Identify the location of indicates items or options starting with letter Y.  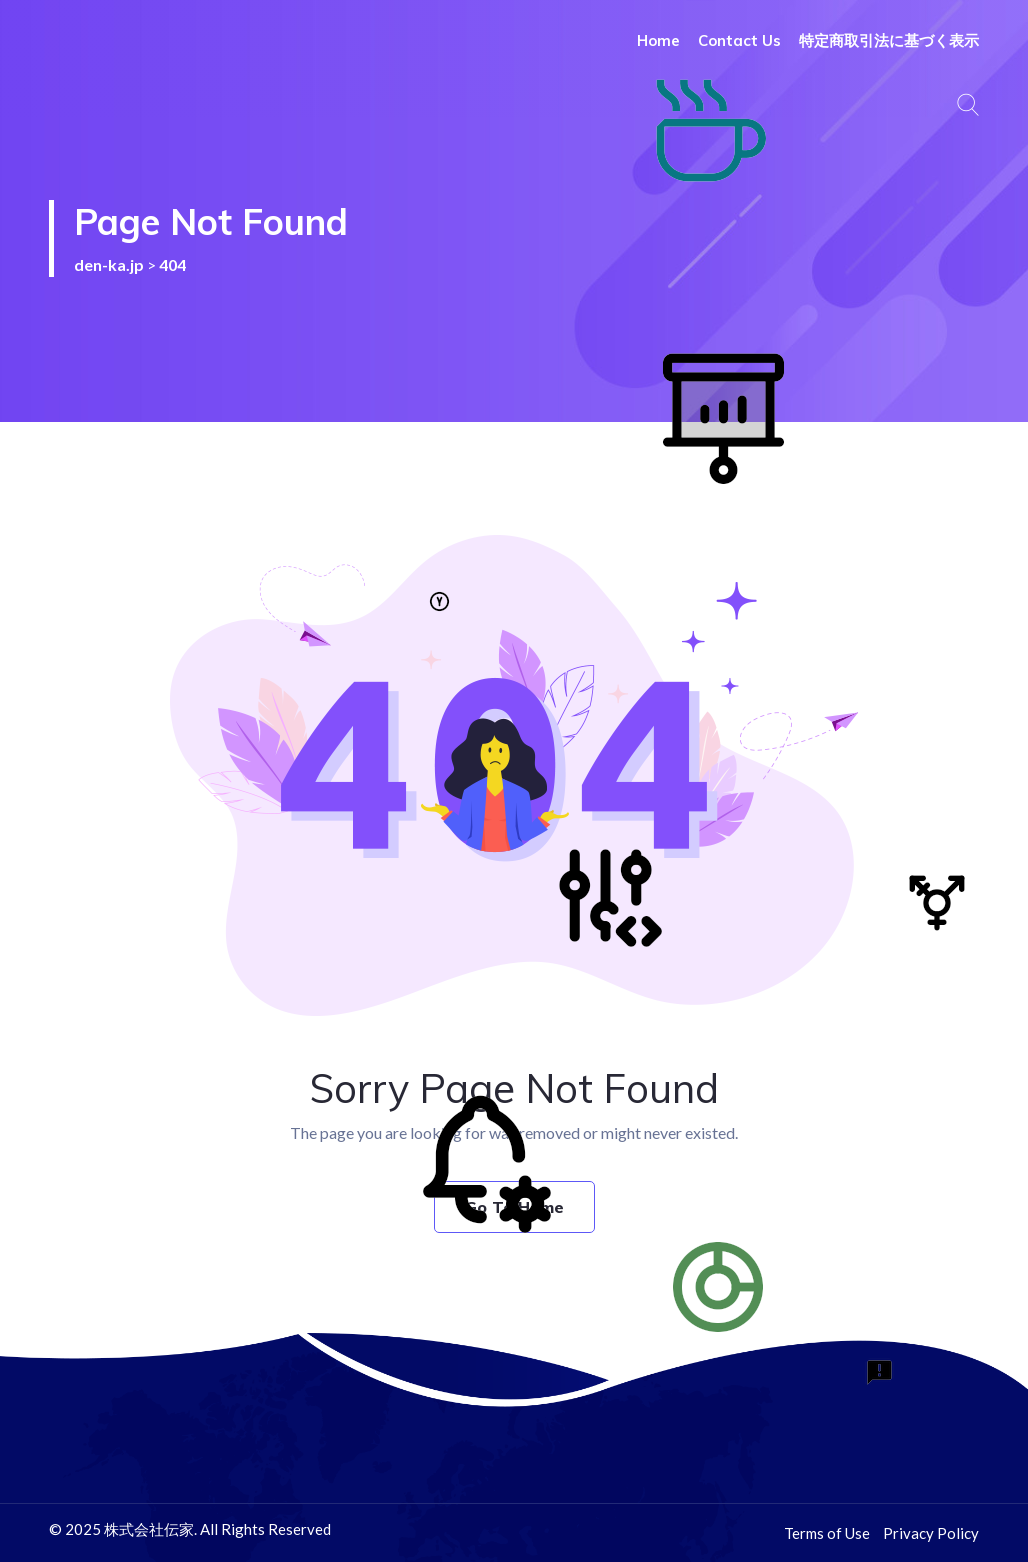
(439, 601).